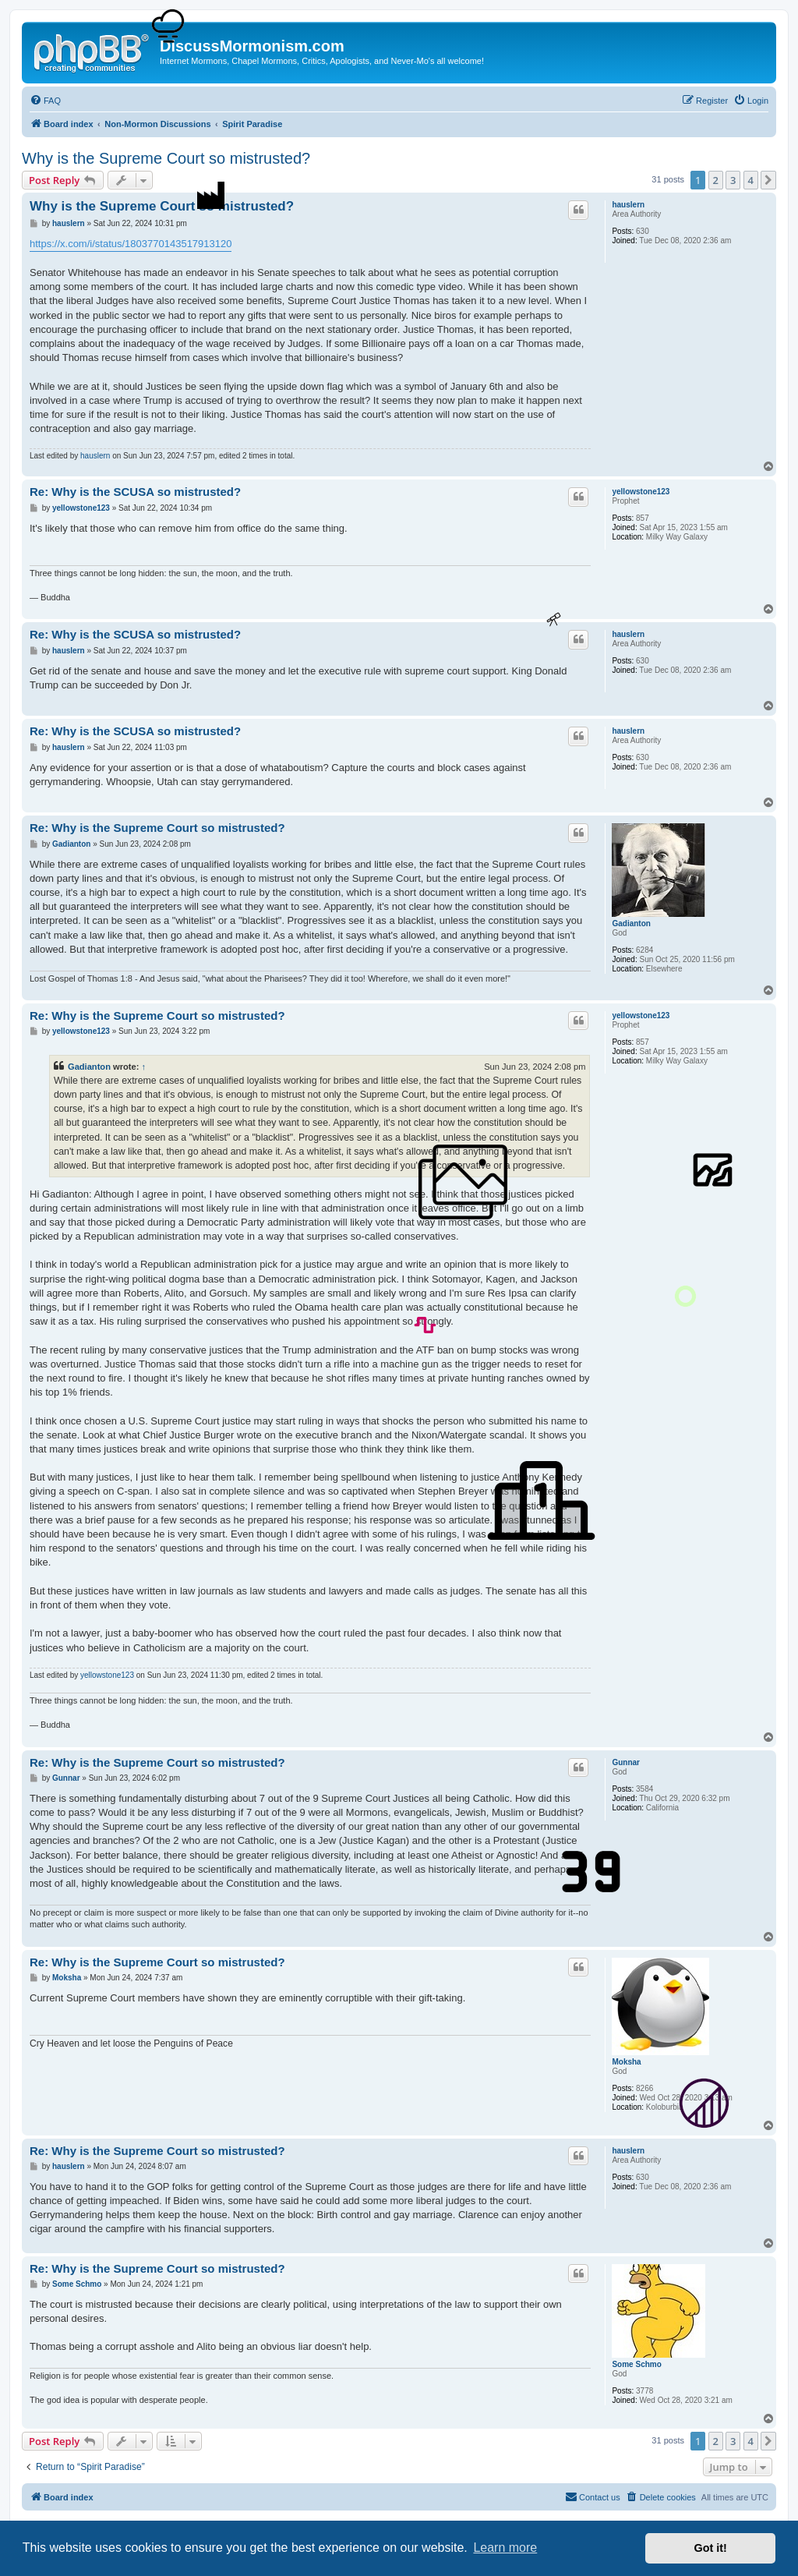 The height and width of the screenshot is (2576, 798). I want to click on displays the number 39 as a count or quantity indicator, so click(591, 1871).